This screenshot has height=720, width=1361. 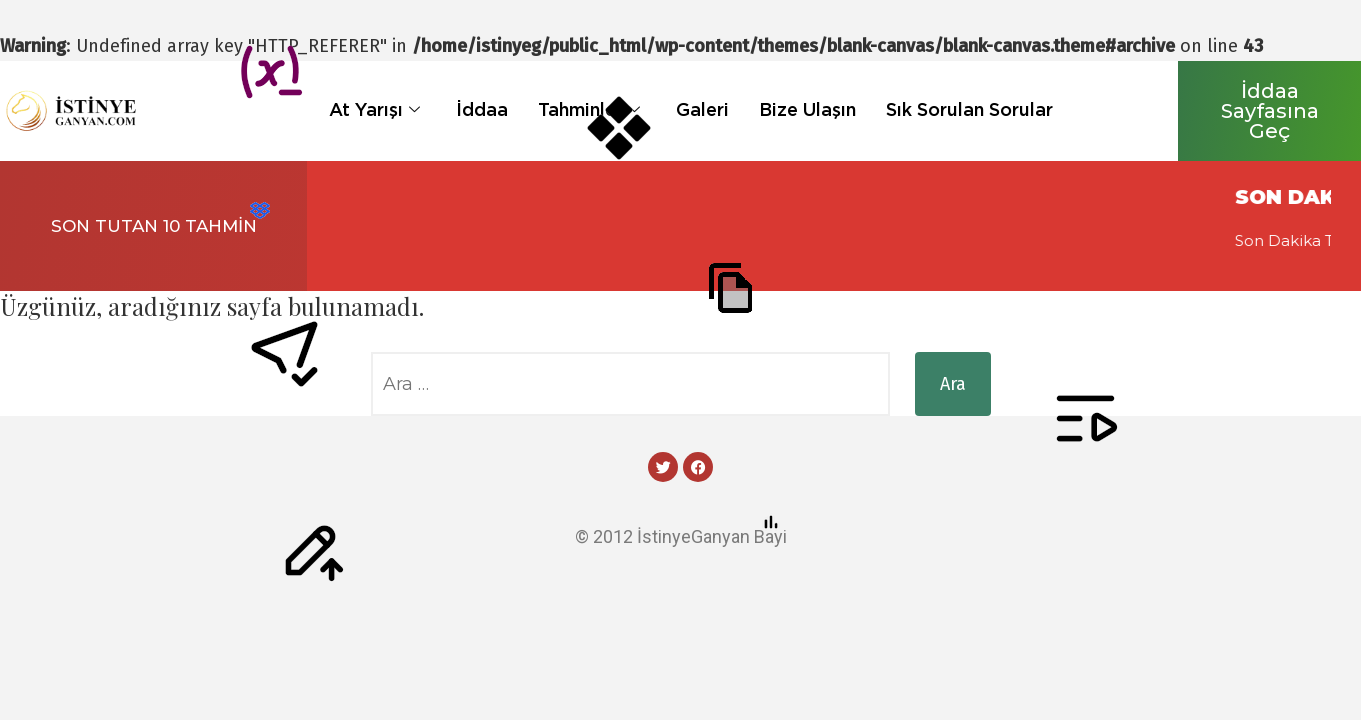 What do you see at coordinates (270, 72) in the screenshot?
I see `remove a variable from an equation or formula` at bounding box center [270, 72].